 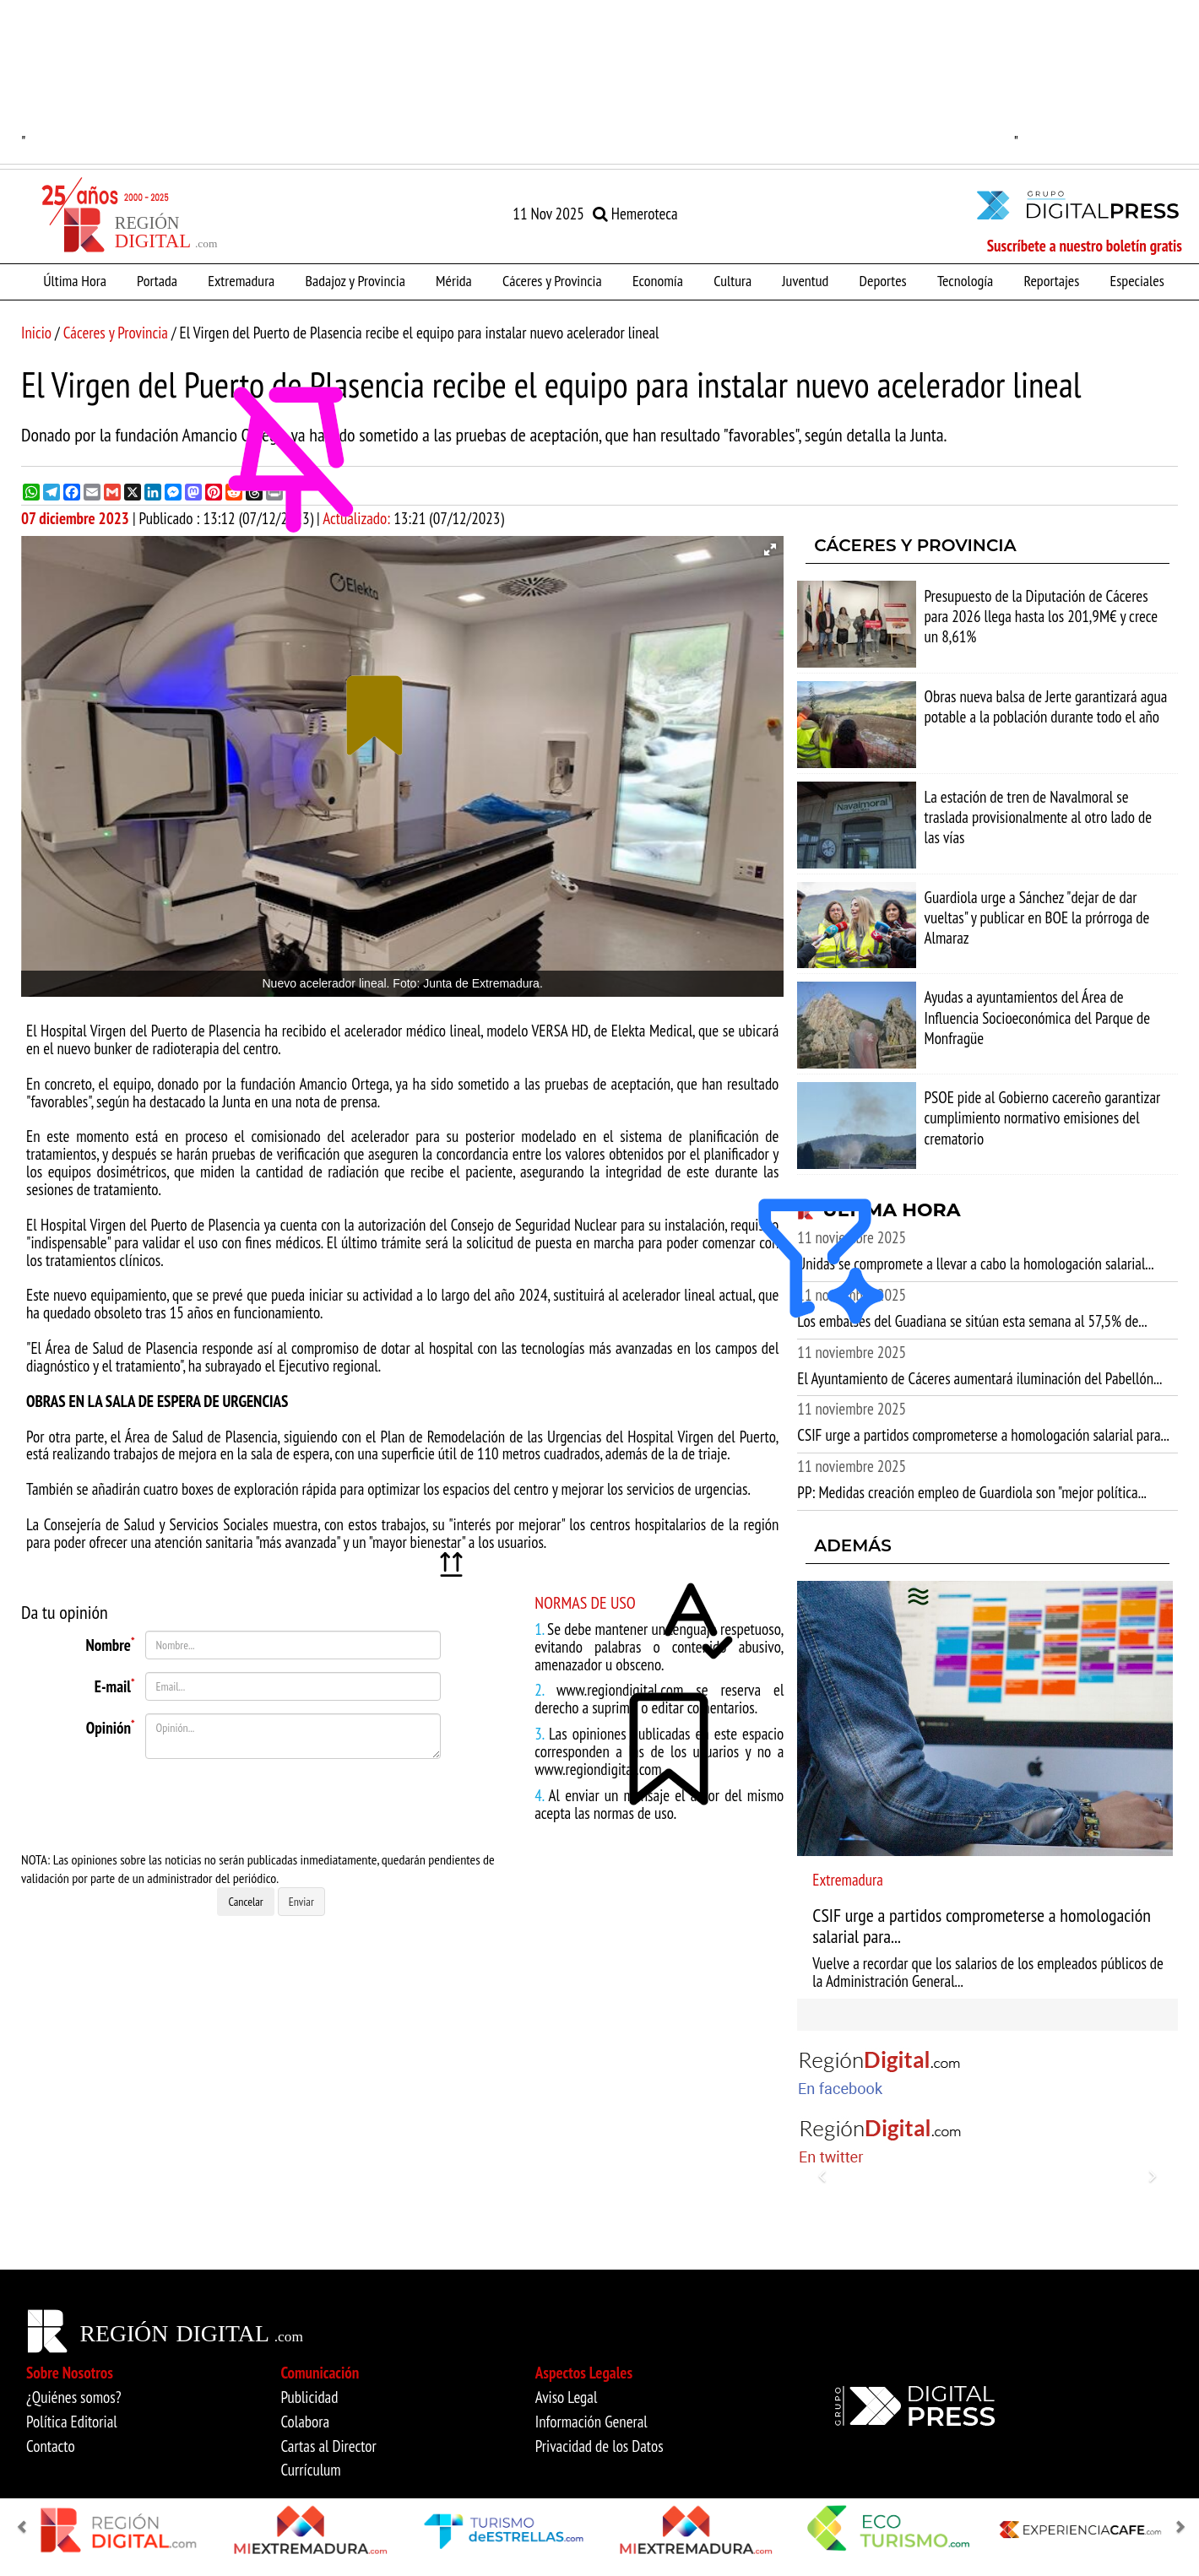 I want to click on check spelling and grammar, so click(x=691, y=1617).